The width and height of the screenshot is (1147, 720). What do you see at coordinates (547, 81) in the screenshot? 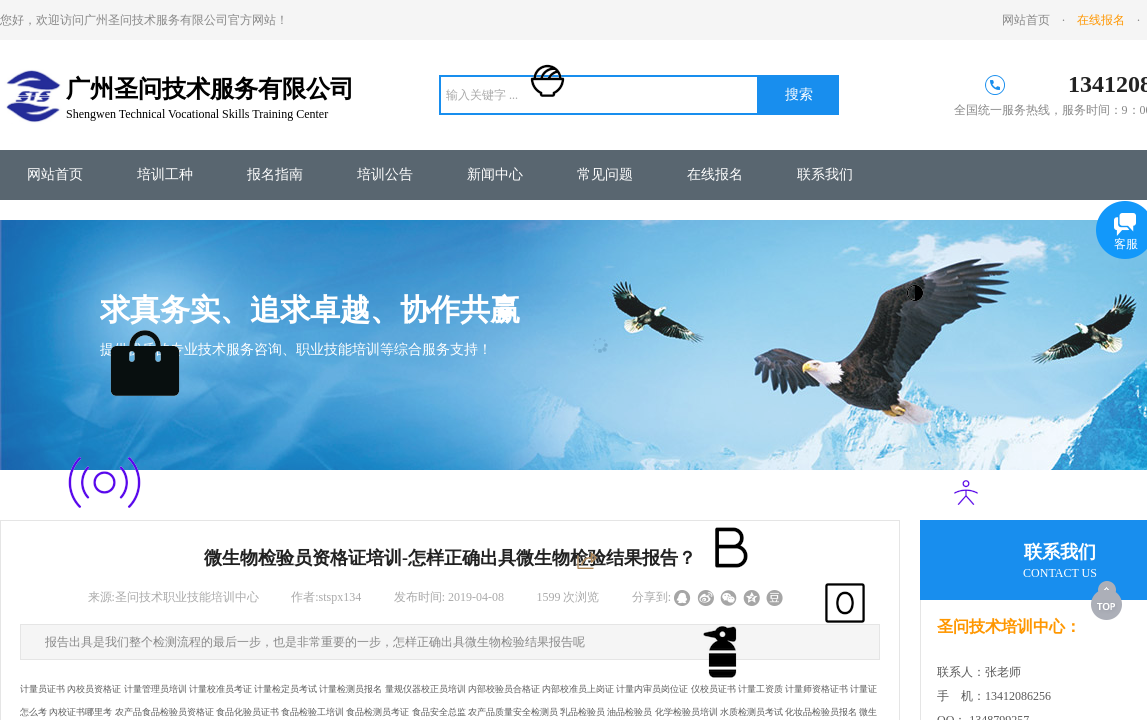
I see `view food or meal options` at bounding box center [547, 81].